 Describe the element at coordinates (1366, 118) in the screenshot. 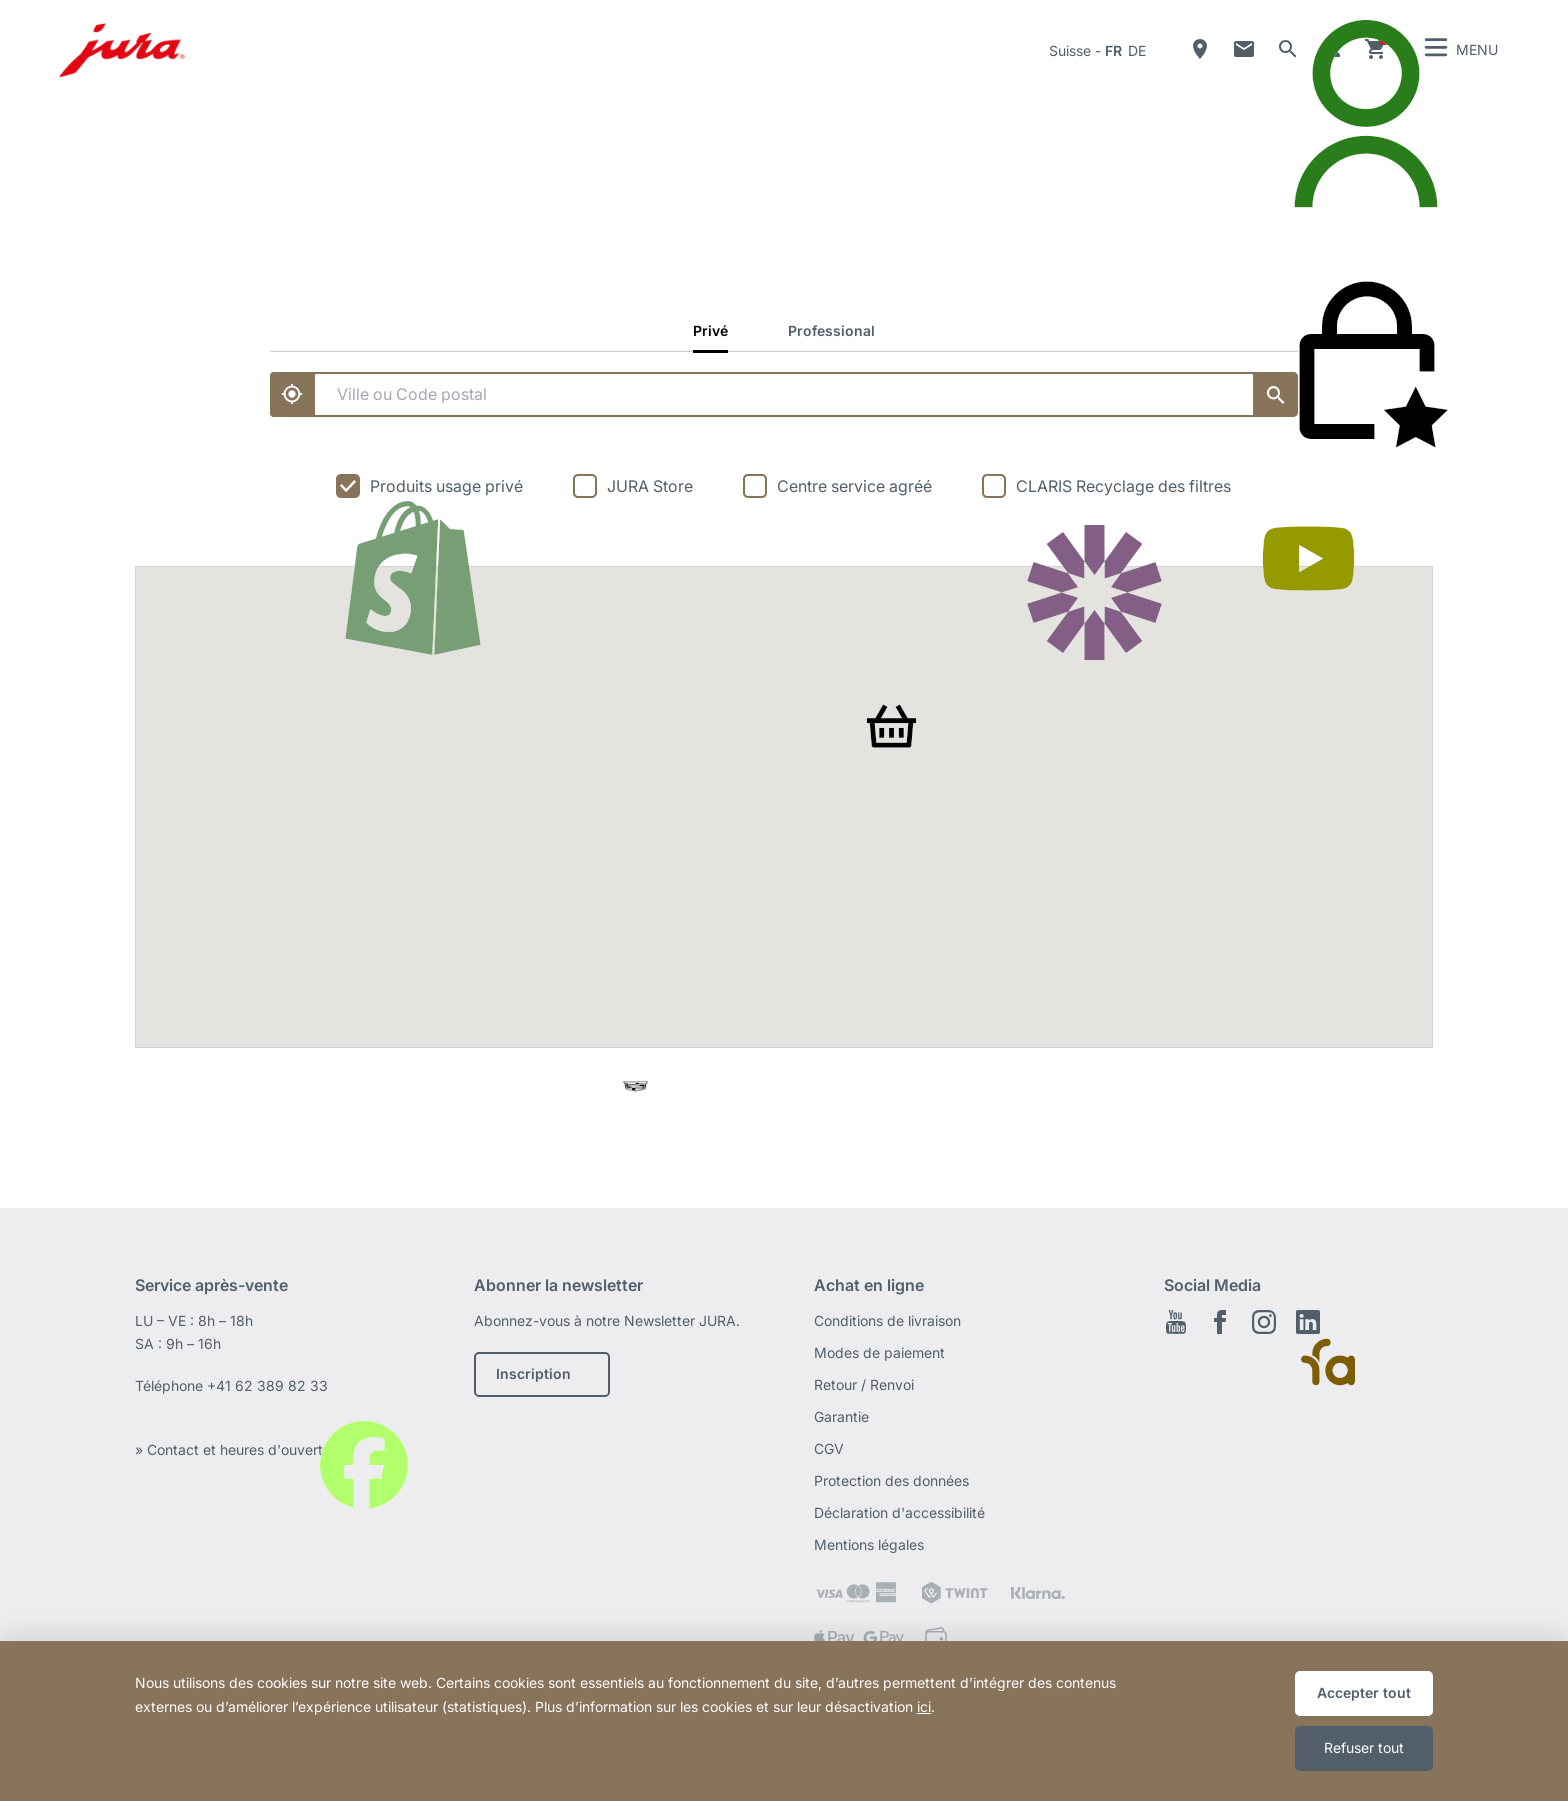

I see `view your profile` at that location.